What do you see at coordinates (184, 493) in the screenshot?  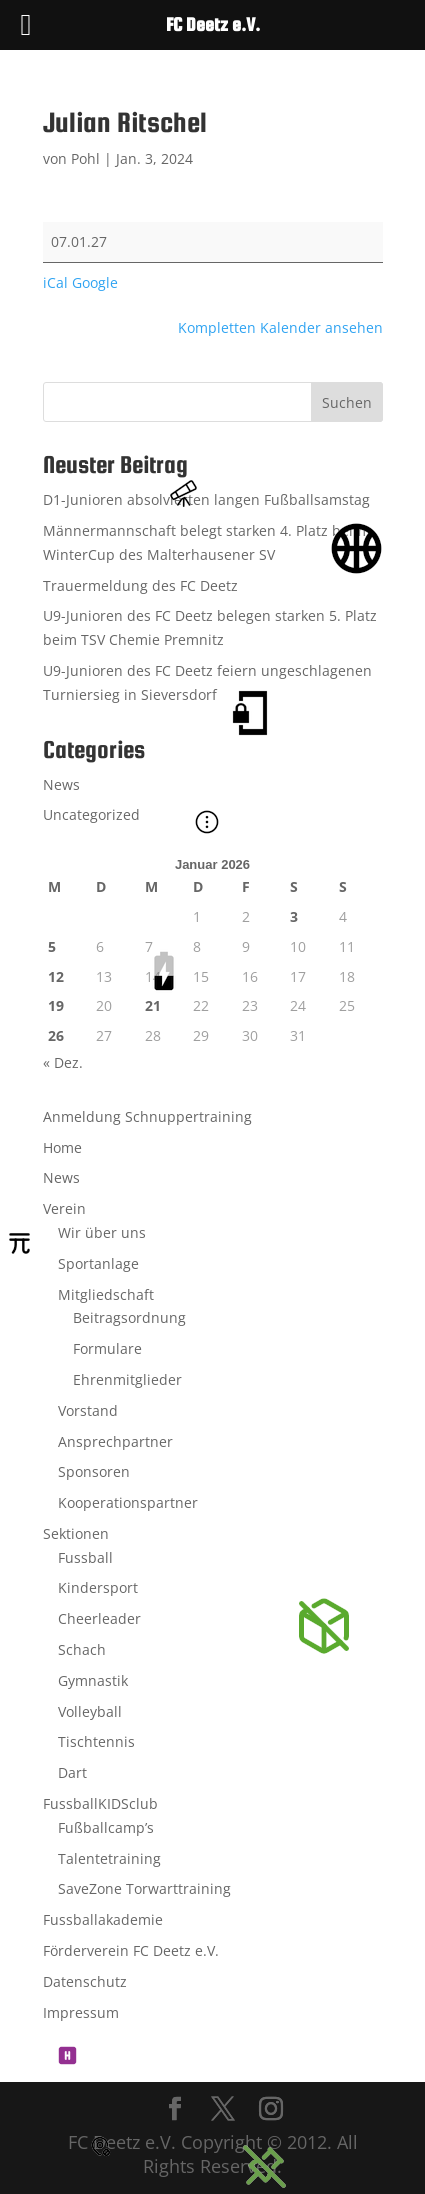 I see `explore or discover new content` at bounding box center [184, 493].